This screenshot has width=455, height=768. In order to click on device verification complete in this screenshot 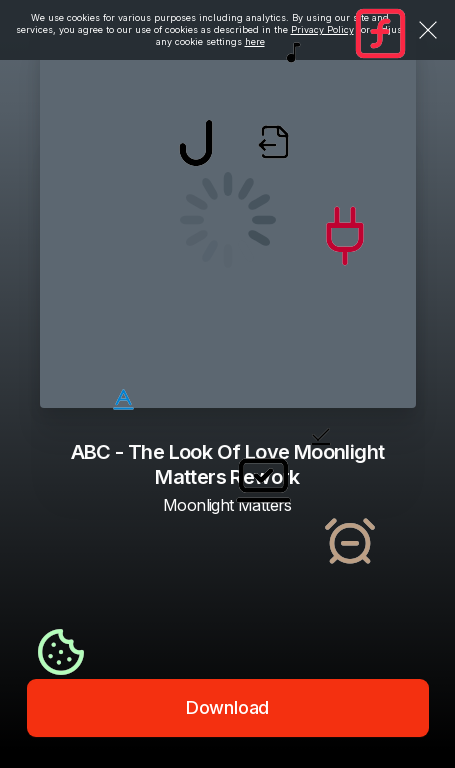, I will do `click(263, 480)`.